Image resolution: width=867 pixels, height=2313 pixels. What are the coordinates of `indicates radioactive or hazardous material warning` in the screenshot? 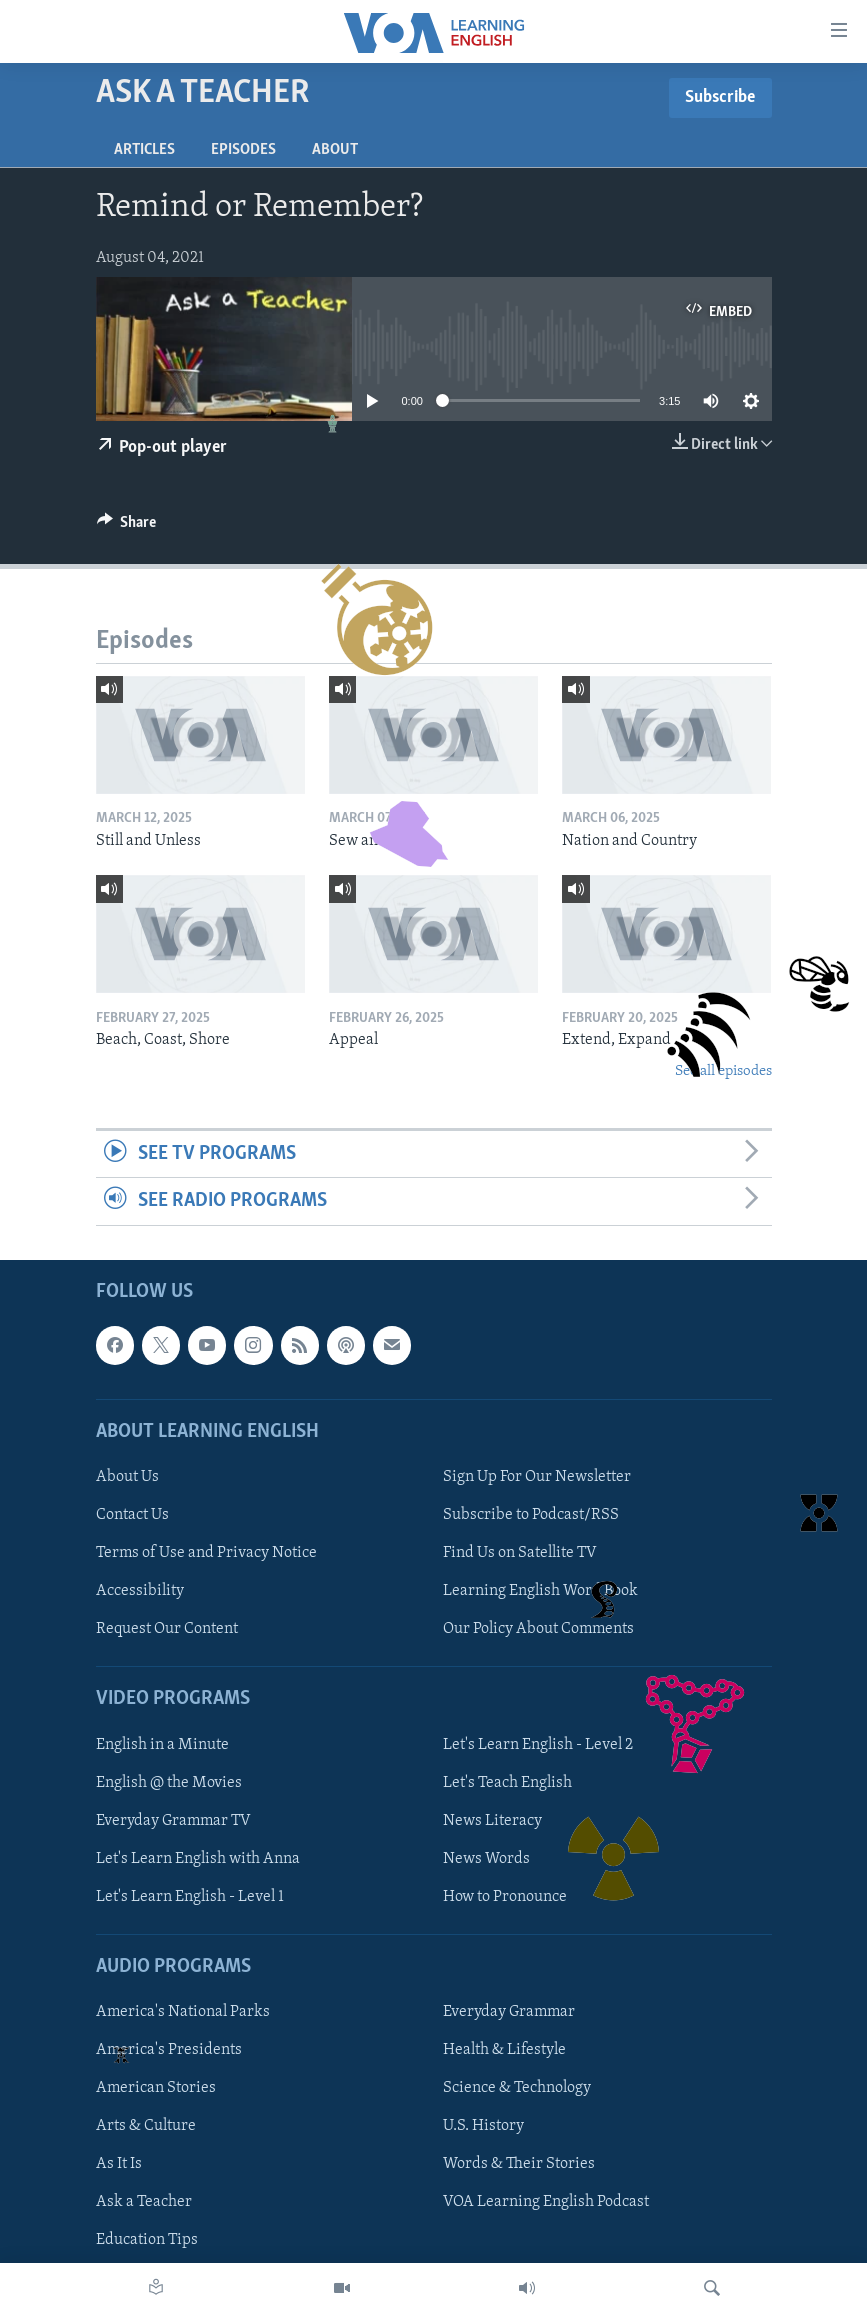 It's located at (613, 1858).